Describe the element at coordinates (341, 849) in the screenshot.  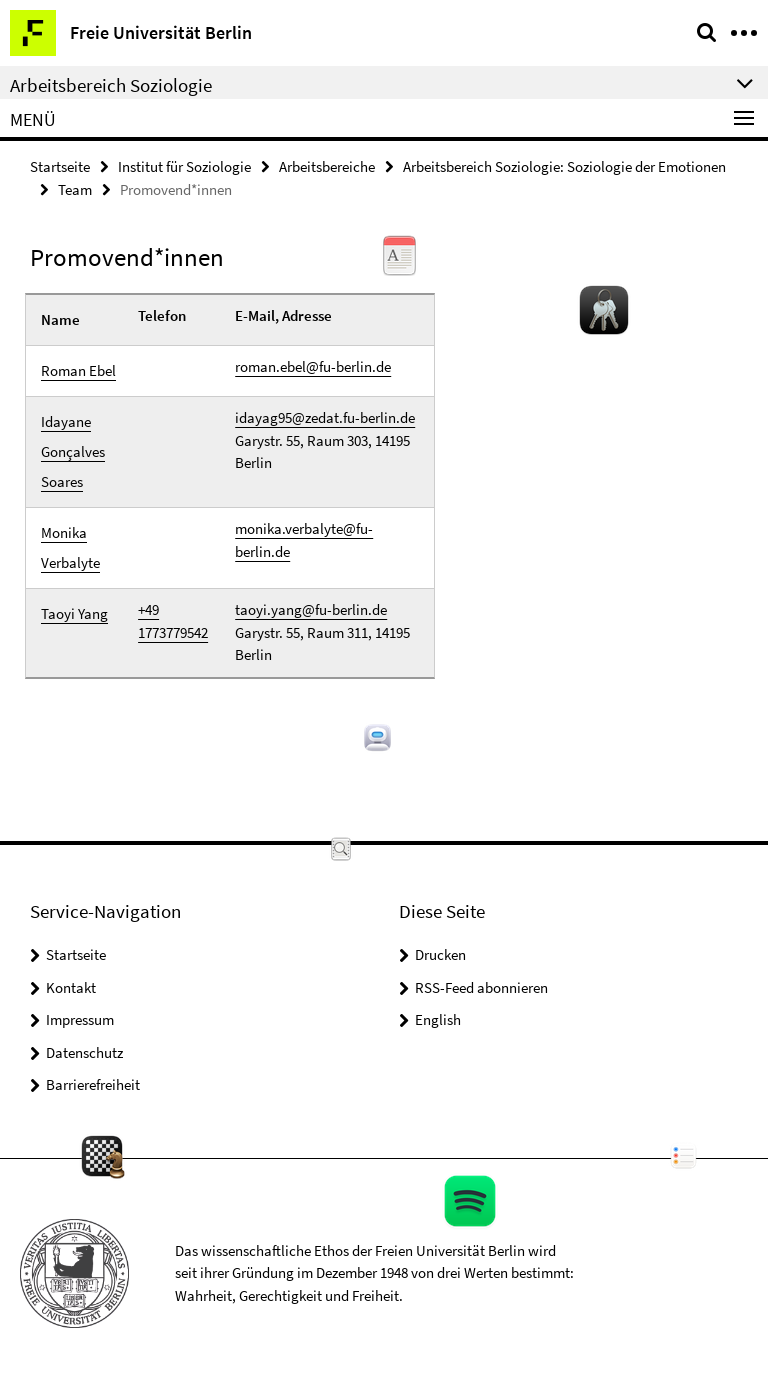
I see `open the log viewer application` at that location.